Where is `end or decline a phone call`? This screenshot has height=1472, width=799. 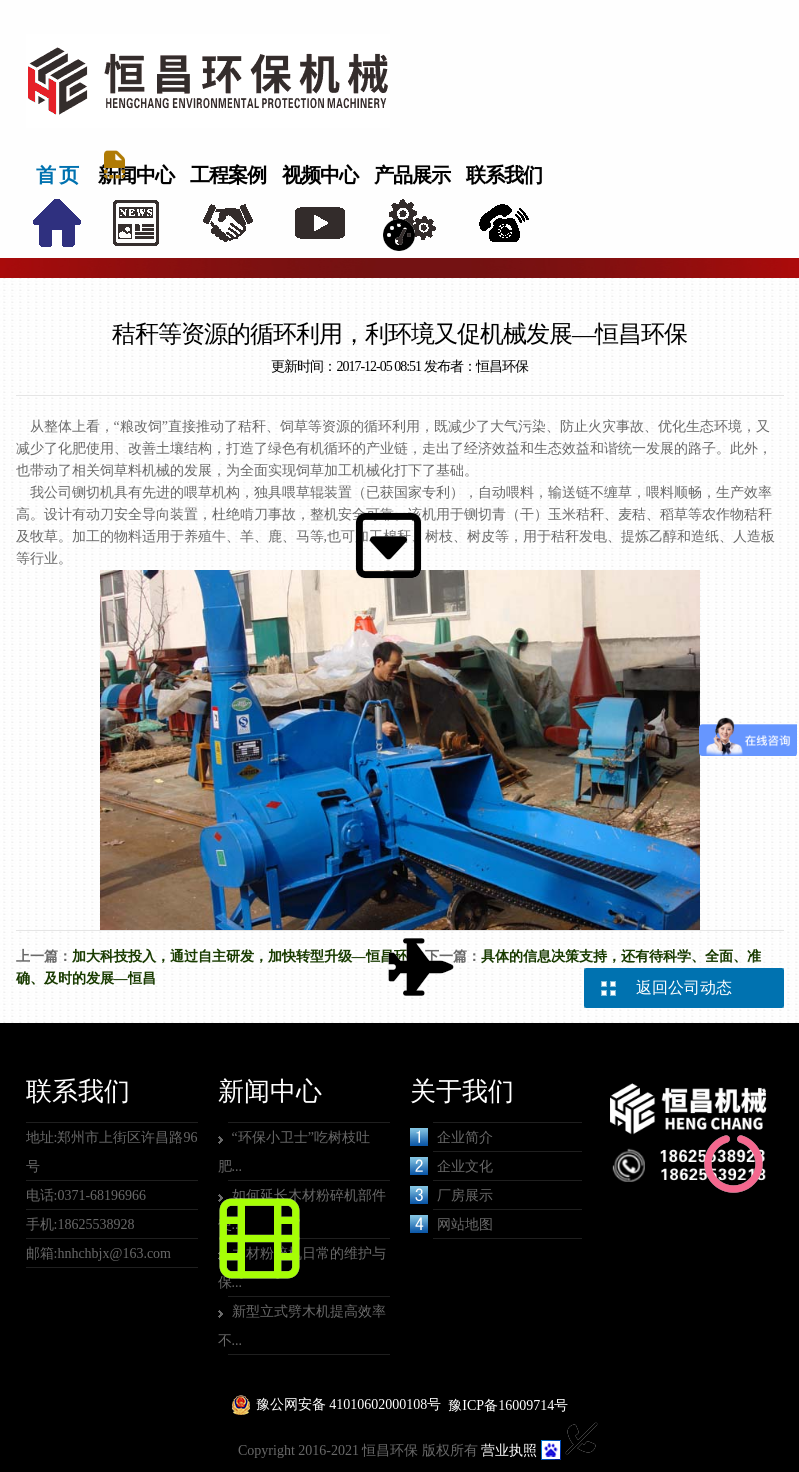
end or decline a phone call is located at coordinates (581, 1438).